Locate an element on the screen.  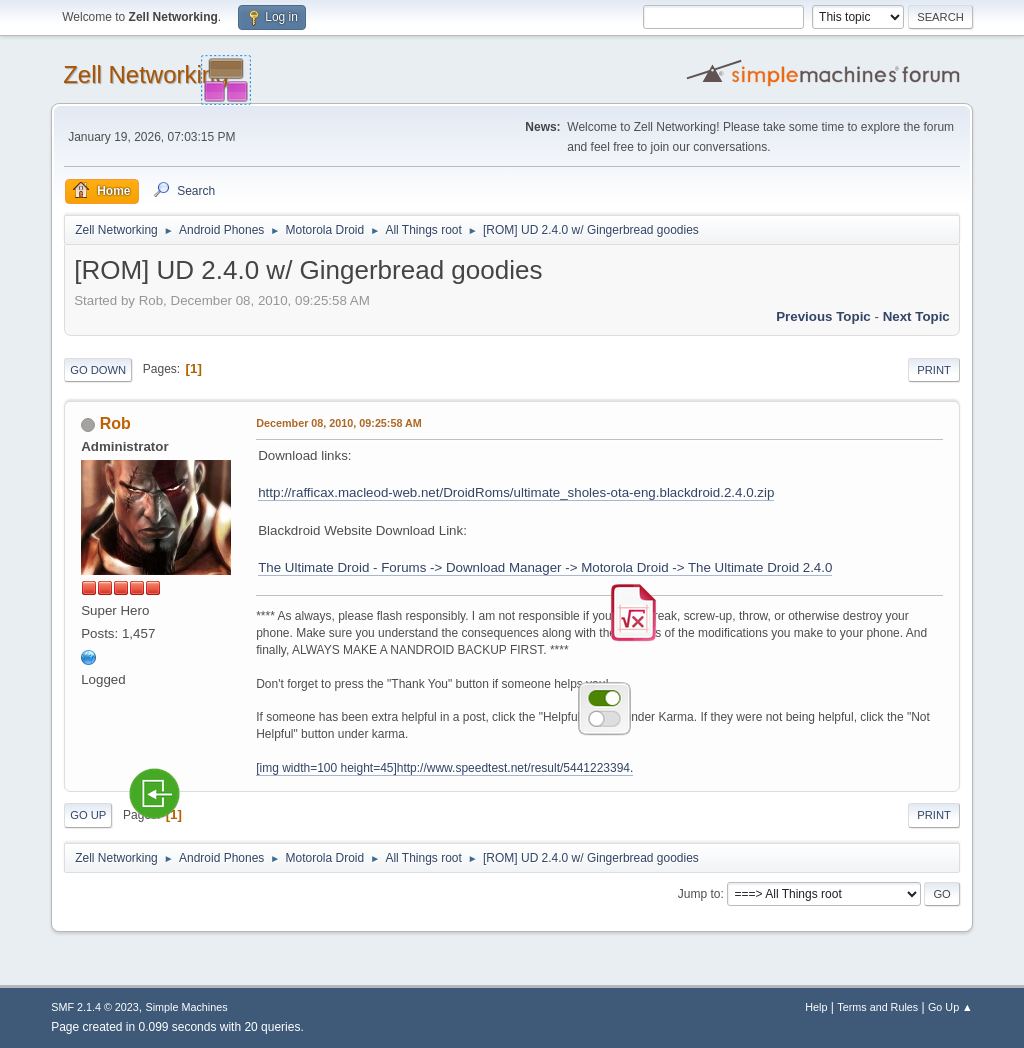
log out of the current user session is located at coordinates (154, 793).